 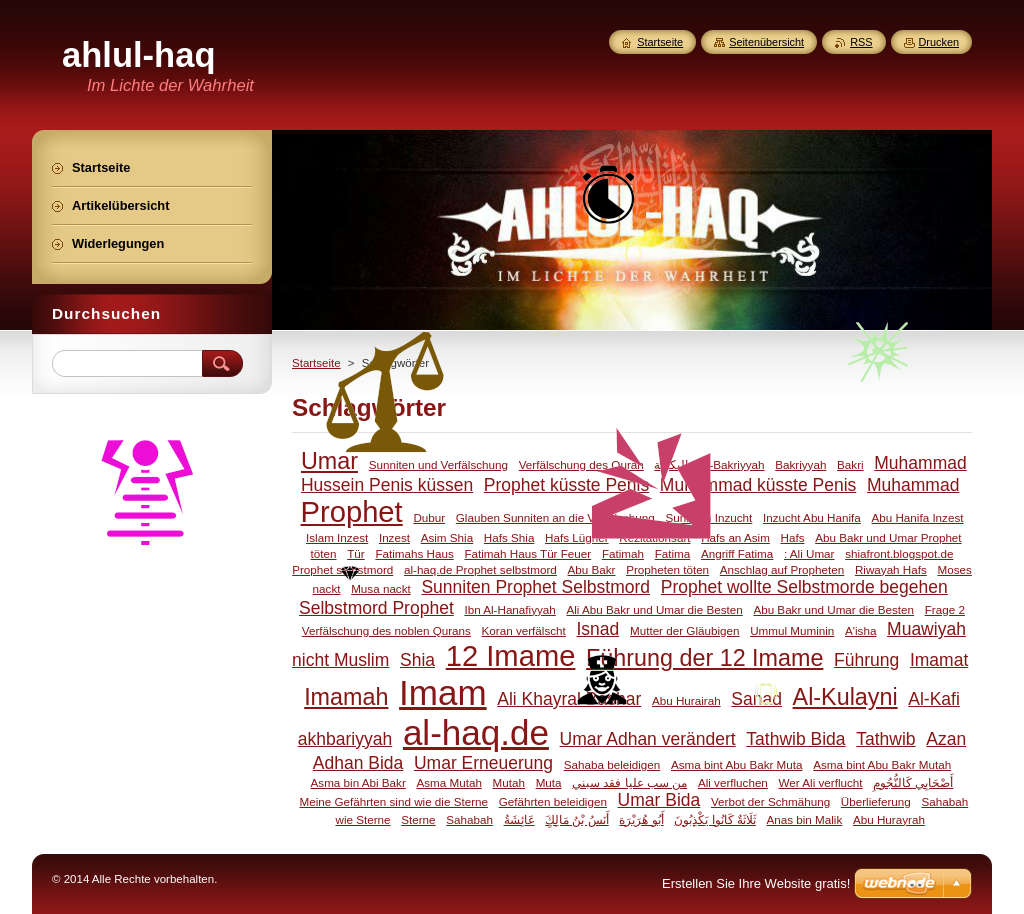 I want to click on start or stop a timer, so click(x=608, y=194).